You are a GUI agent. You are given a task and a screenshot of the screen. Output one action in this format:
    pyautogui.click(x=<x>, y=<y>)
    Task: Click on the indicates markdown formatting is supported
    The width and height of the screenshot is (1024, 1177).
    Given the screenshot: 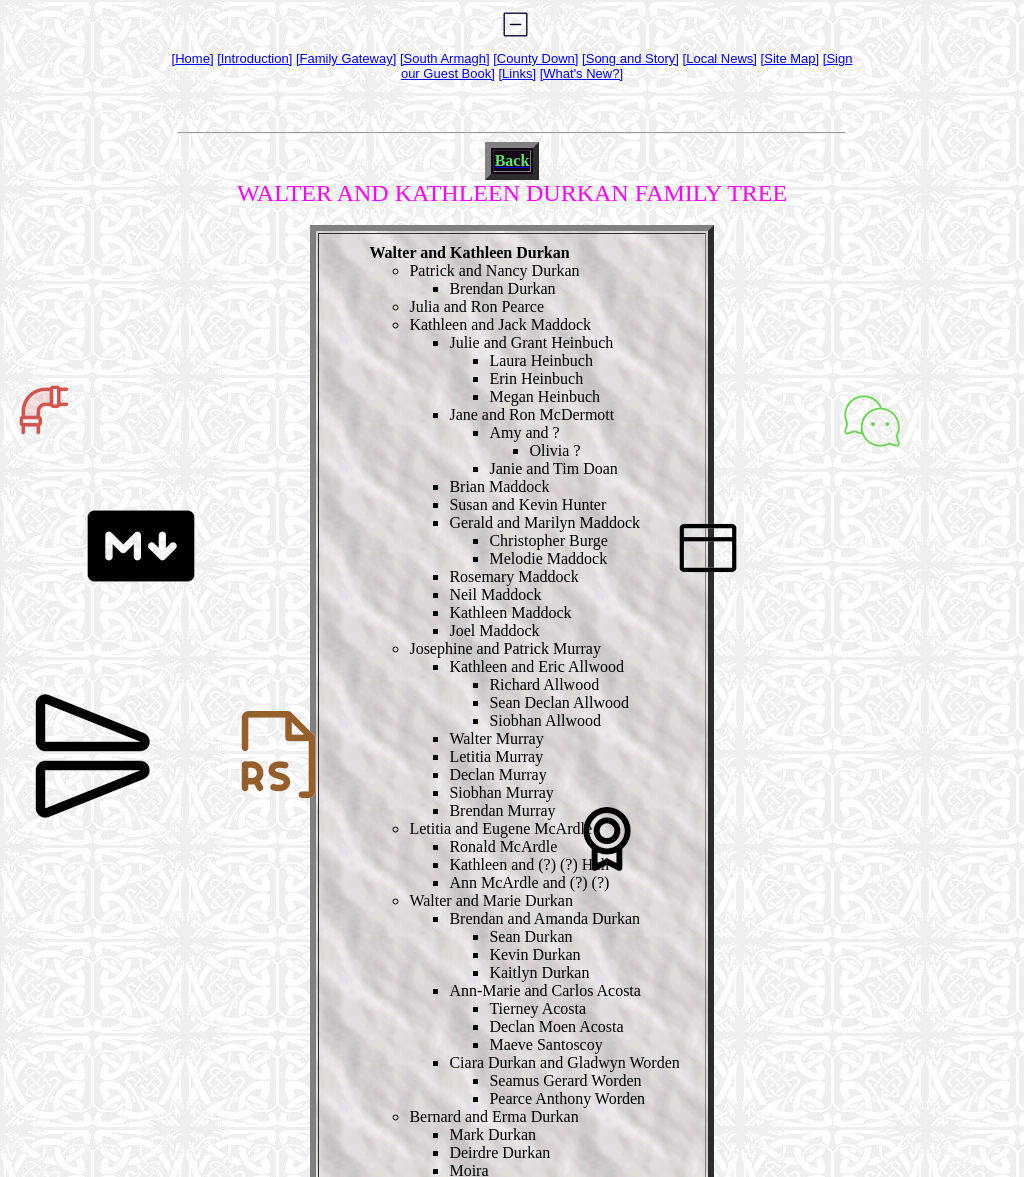 What is the action you would take?
    pyautogui.click(x=141, y=546)
    